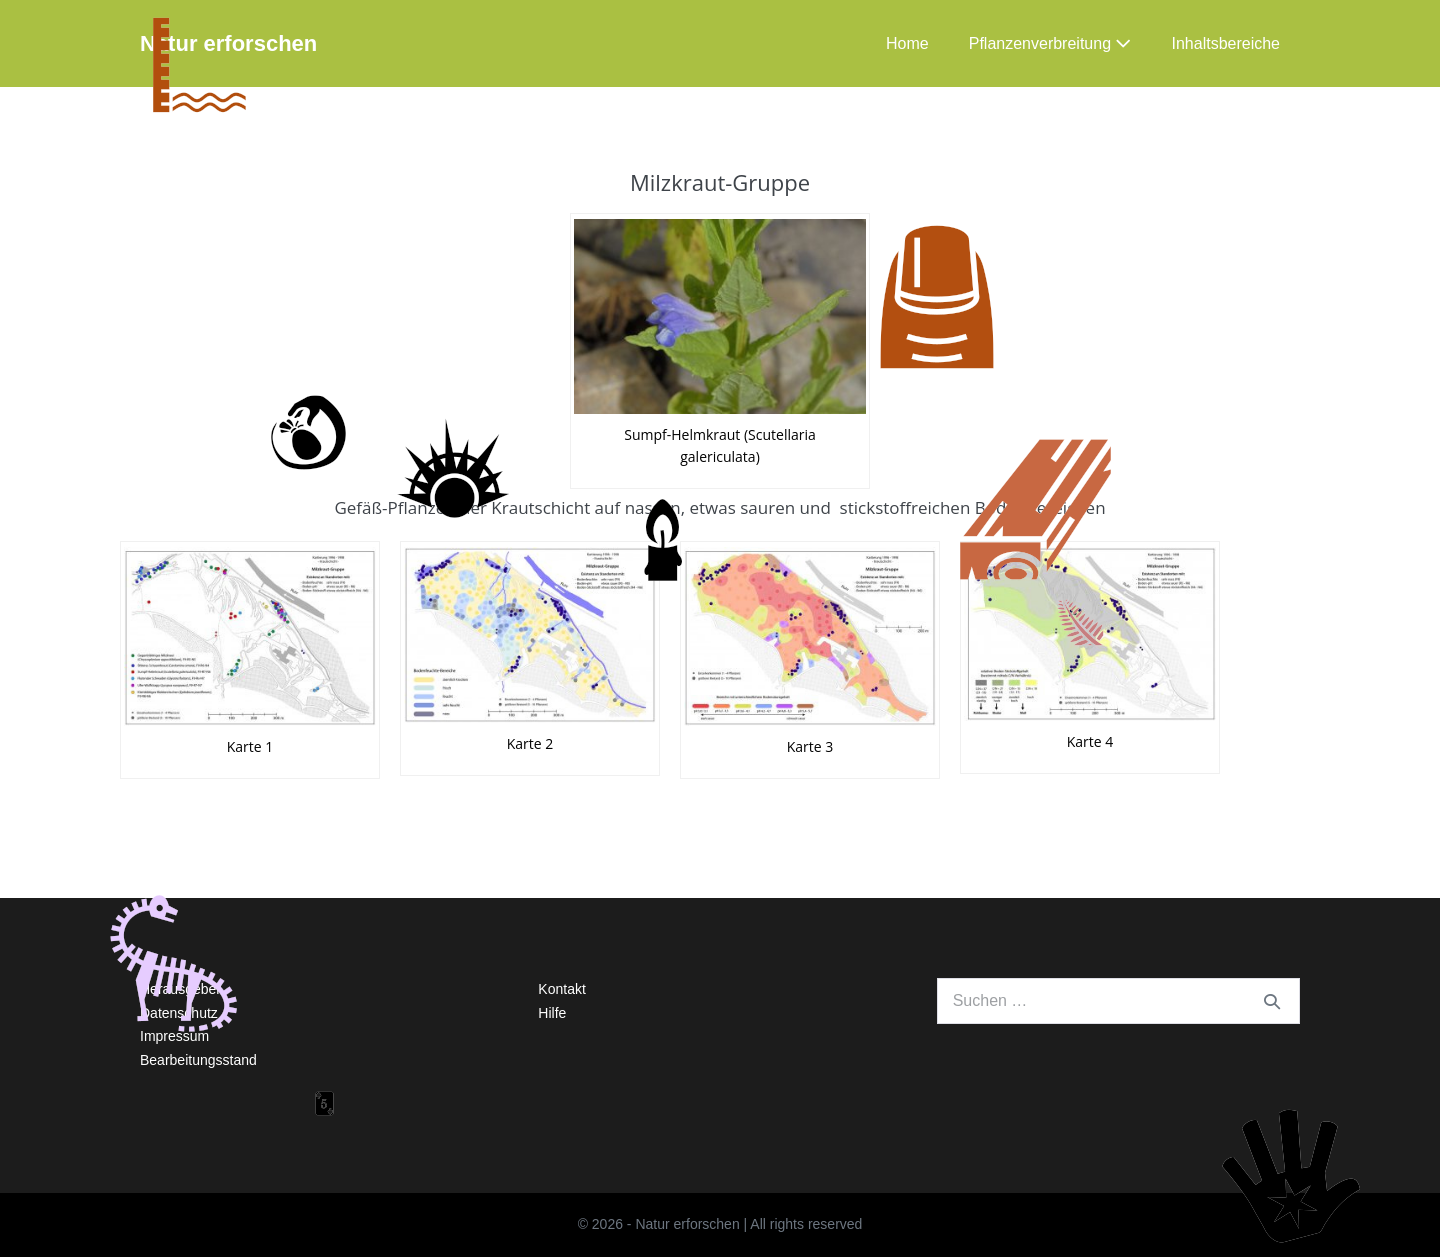  What do you see at coordinates (937, 297) in the screenshot?
I see `select nail art or manicure options` at bounding box center [937, 297].